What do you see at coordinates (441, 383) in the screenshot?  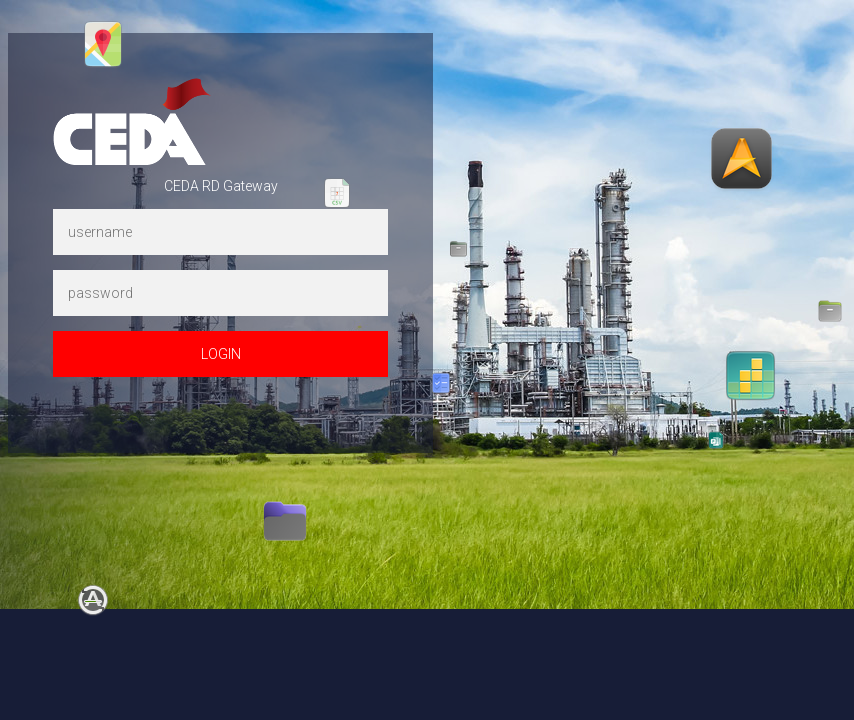 I see `open the to-do list app` at bounding box center [441, 383].